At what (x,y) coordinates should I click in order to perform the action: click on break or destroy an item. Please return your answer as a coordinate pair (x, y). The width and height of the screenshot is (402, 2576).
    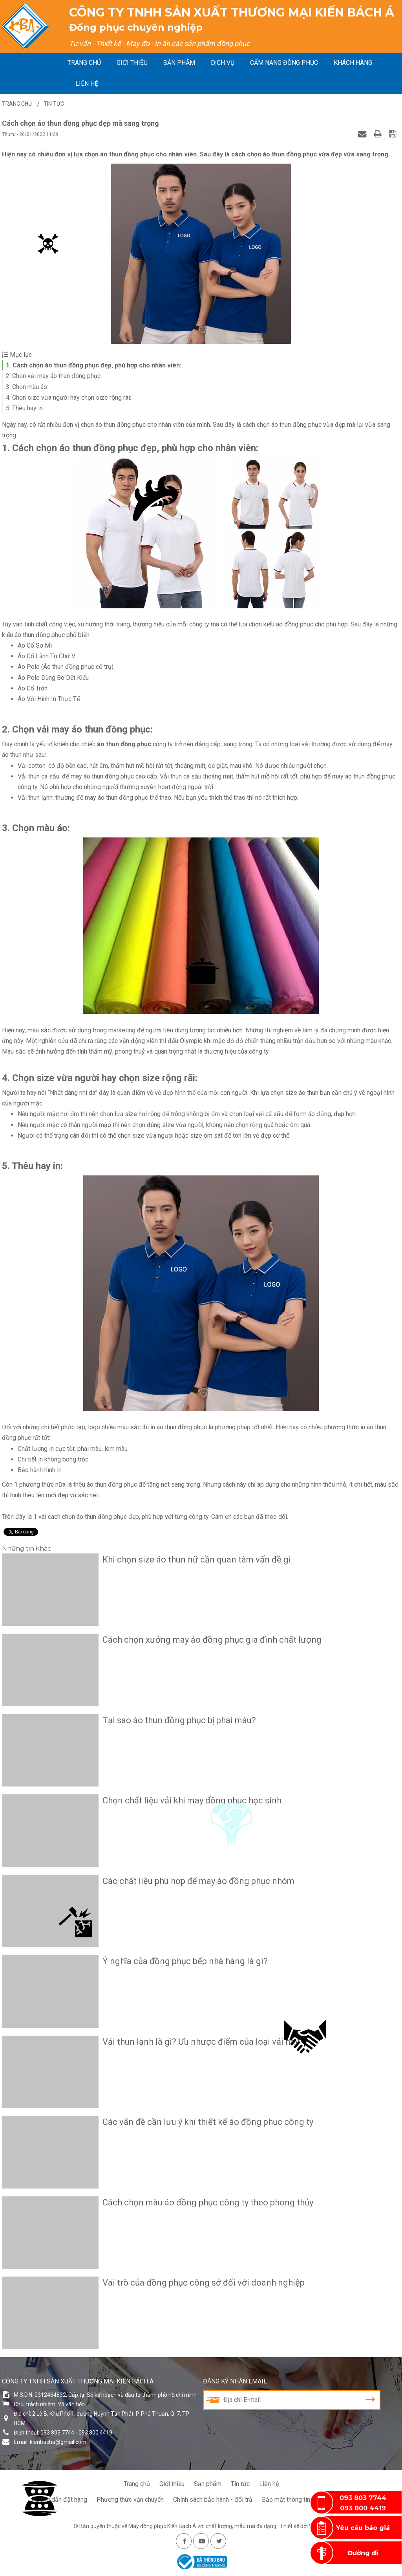
    Looking at the image, I should click on (75, 1920).